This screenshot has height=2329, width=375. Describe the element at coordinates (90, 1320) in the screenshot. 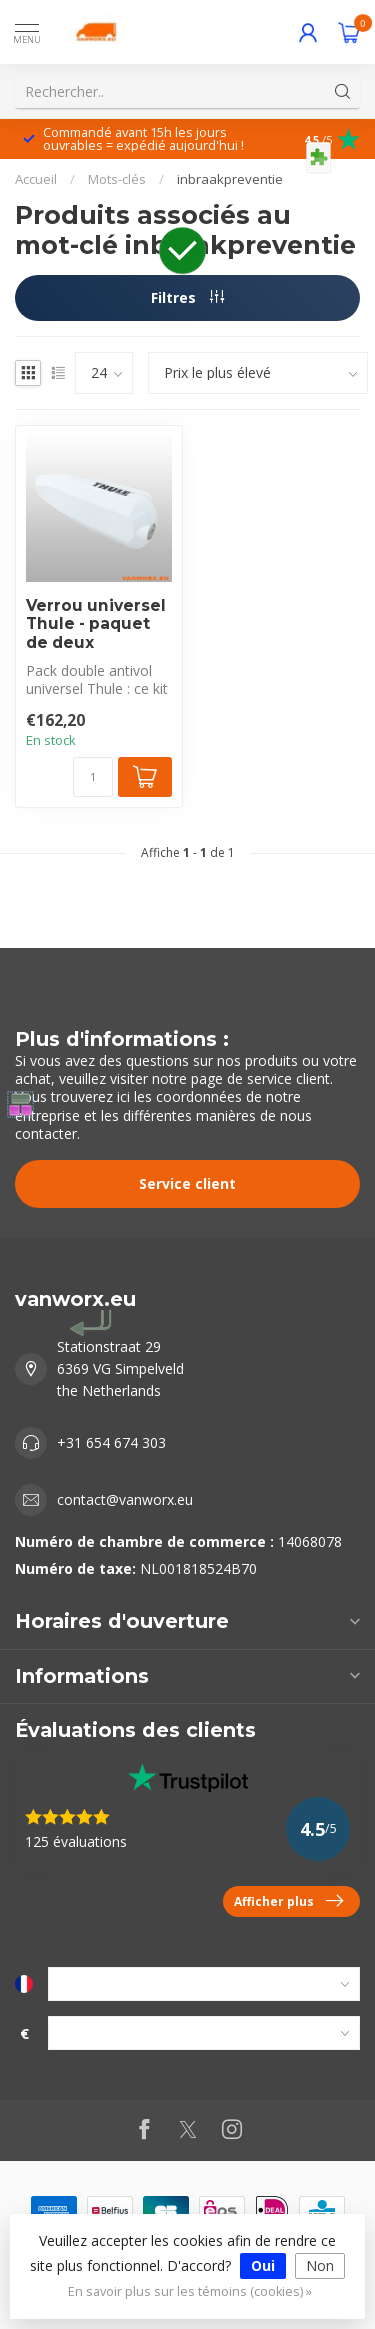

I see `reply to all recipients in an email thread` at that location.